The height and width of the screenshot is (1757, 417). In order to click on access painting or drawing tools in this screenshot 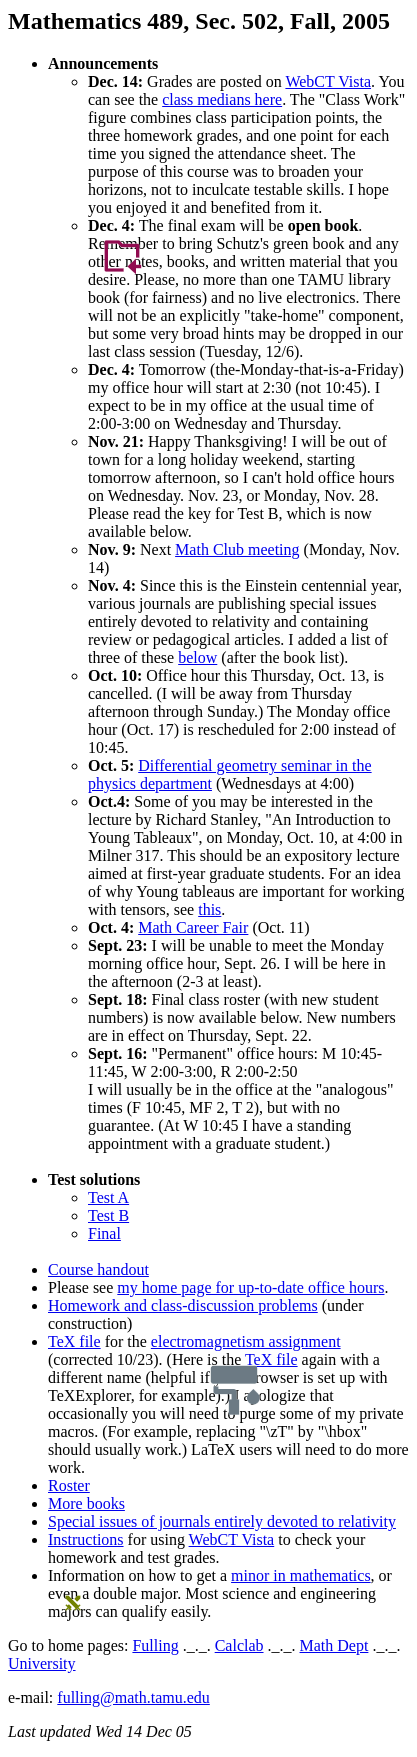, I will do `click(234, 1389)`.